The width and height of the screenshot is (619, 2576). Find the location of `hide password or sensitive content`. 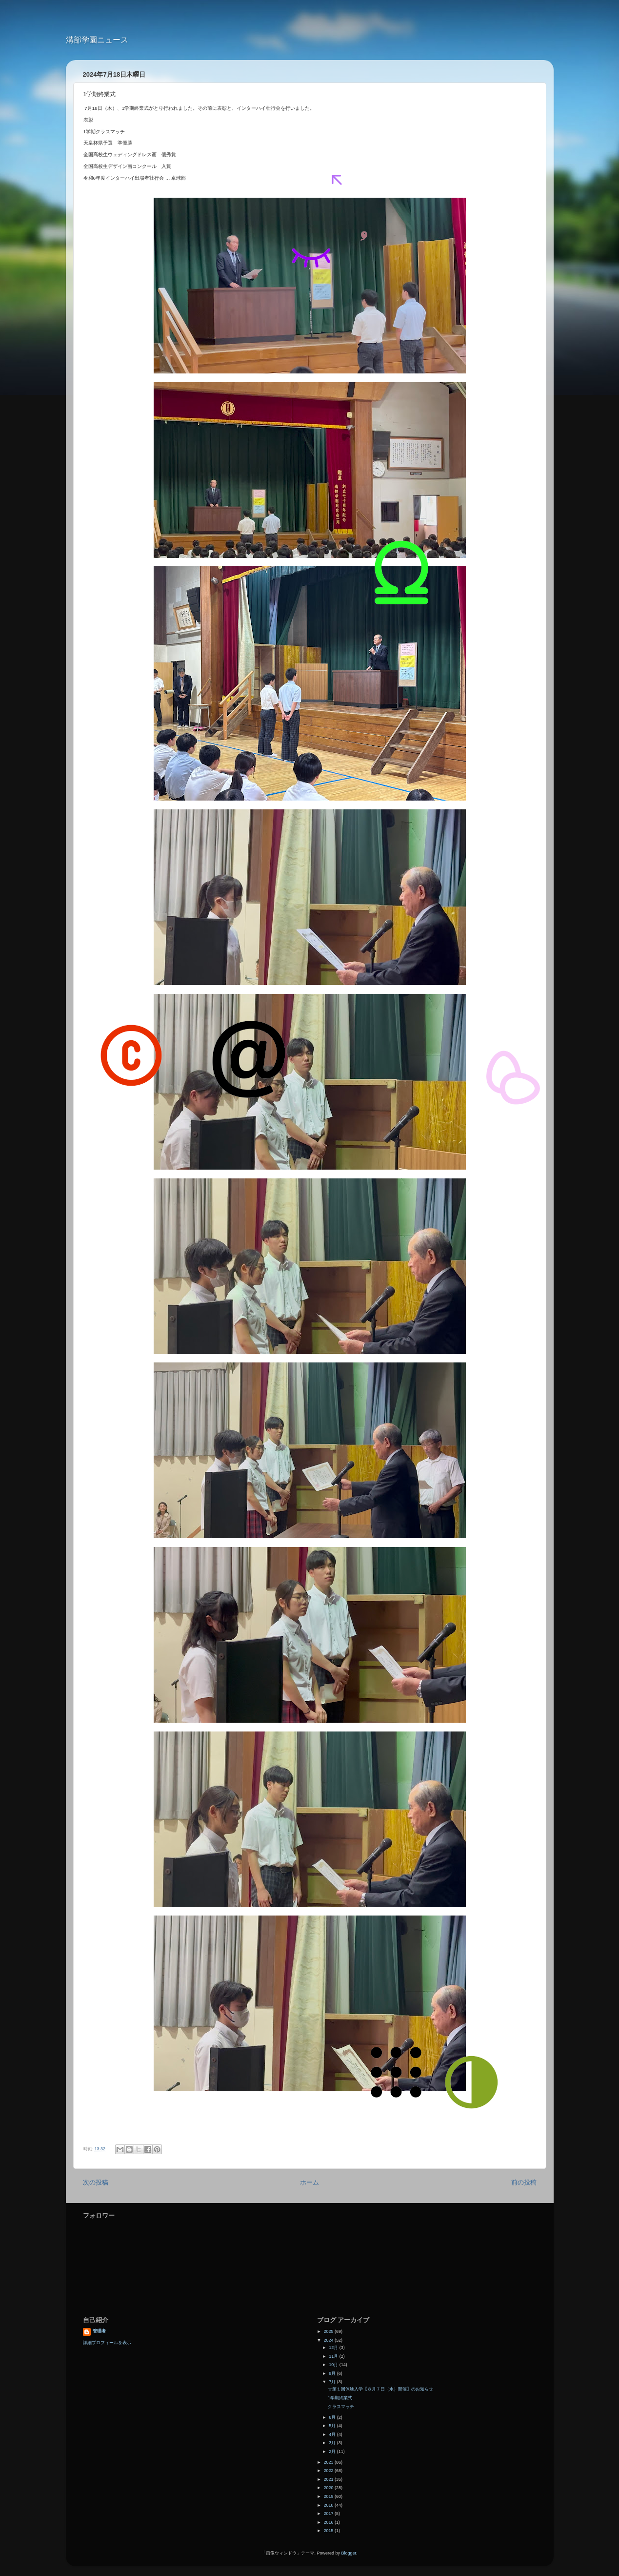

hide password or sensitive content is located at coordinates (311, 254).